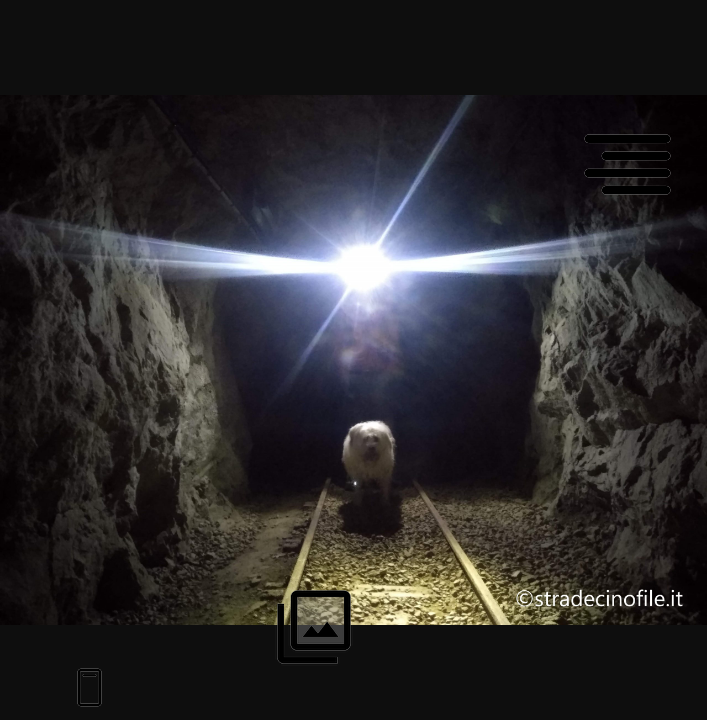  Describe the element at coordinates (314, 627) in the screenshot. I see `apply filters to images or photos` at that location.